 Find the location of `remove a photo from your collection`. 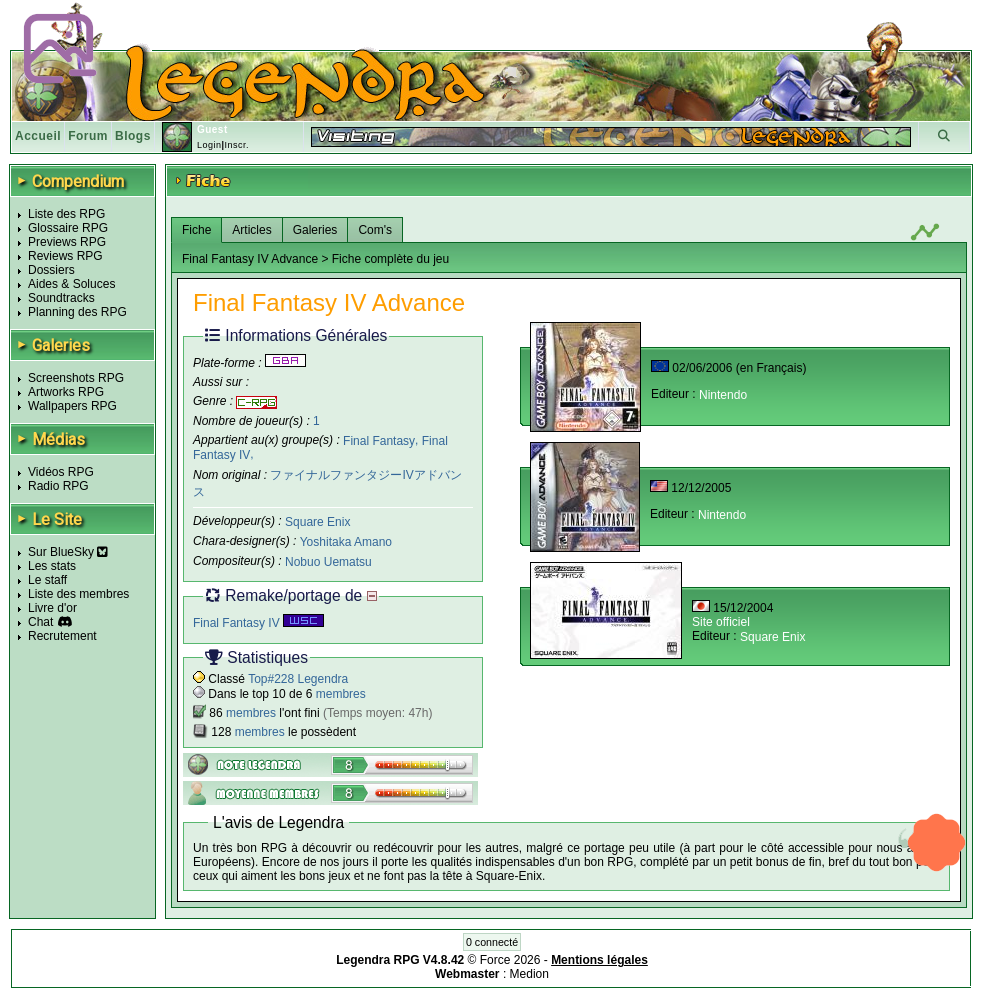

remove a photo from your collection is located at coordinates (58, 48).